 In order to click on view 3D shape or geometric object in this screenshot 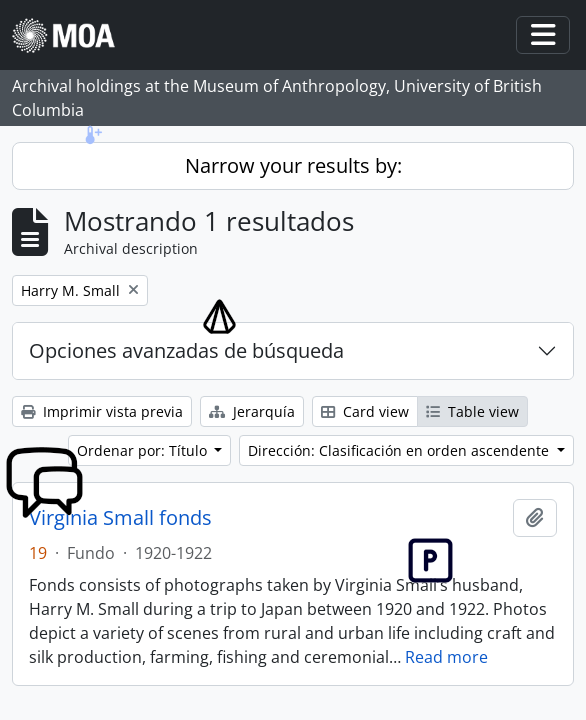, I will do `click(219, 317)`.